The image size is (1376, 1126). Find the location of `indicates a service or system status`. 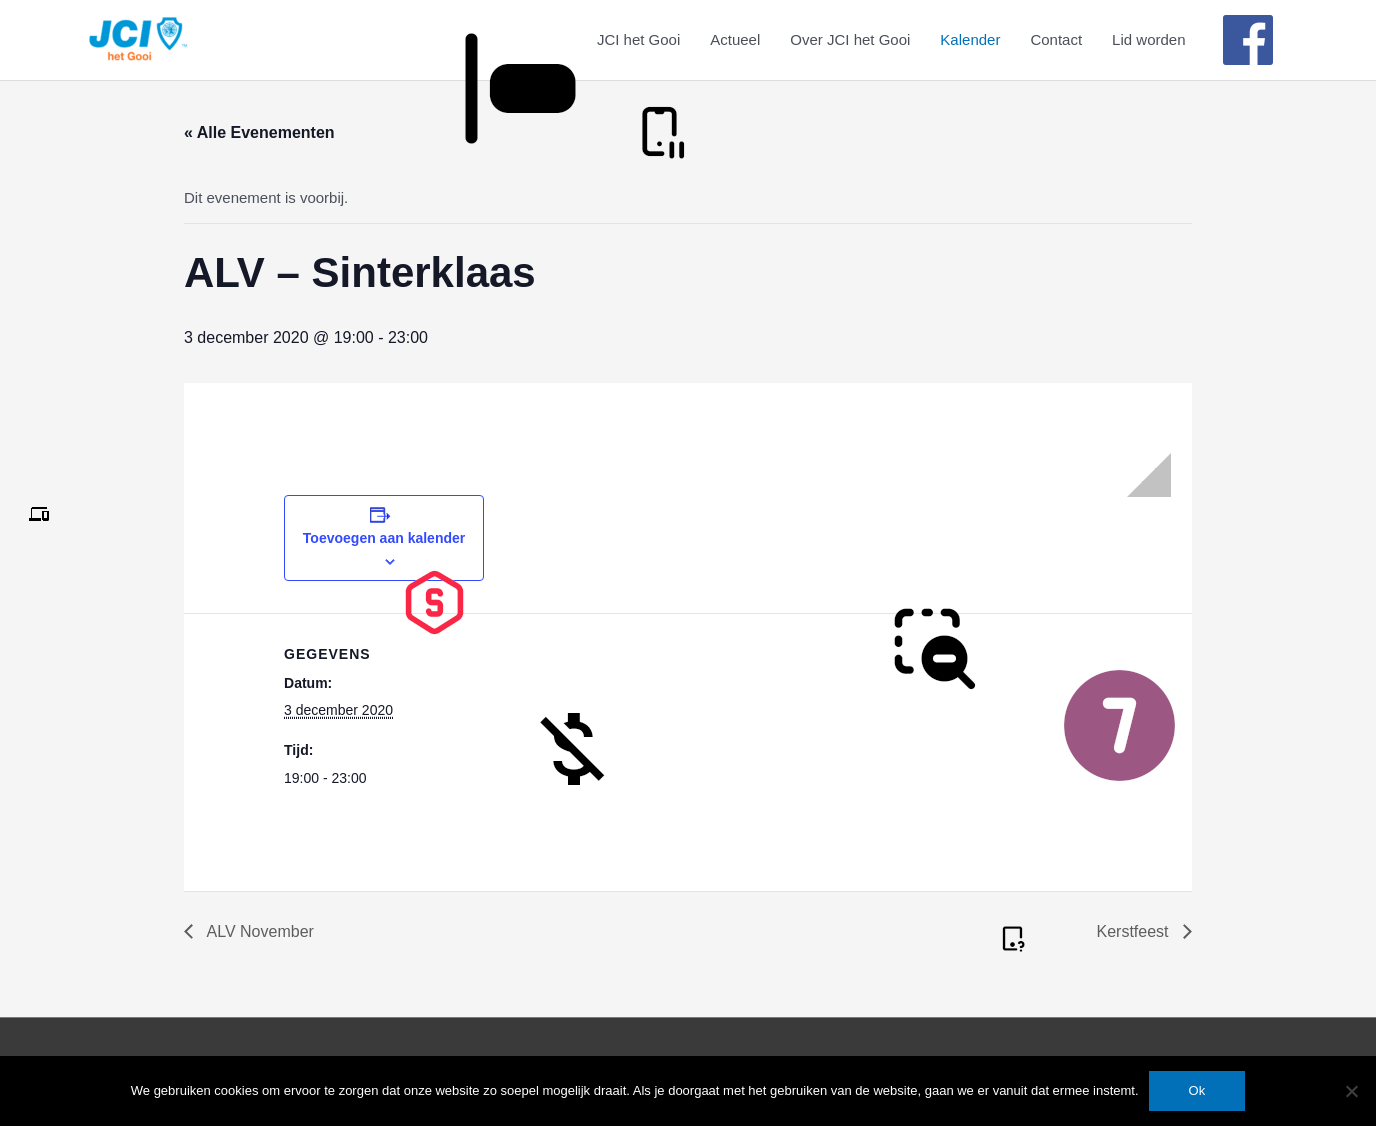

indicates a service or system status is located at coordinates (434, 602).